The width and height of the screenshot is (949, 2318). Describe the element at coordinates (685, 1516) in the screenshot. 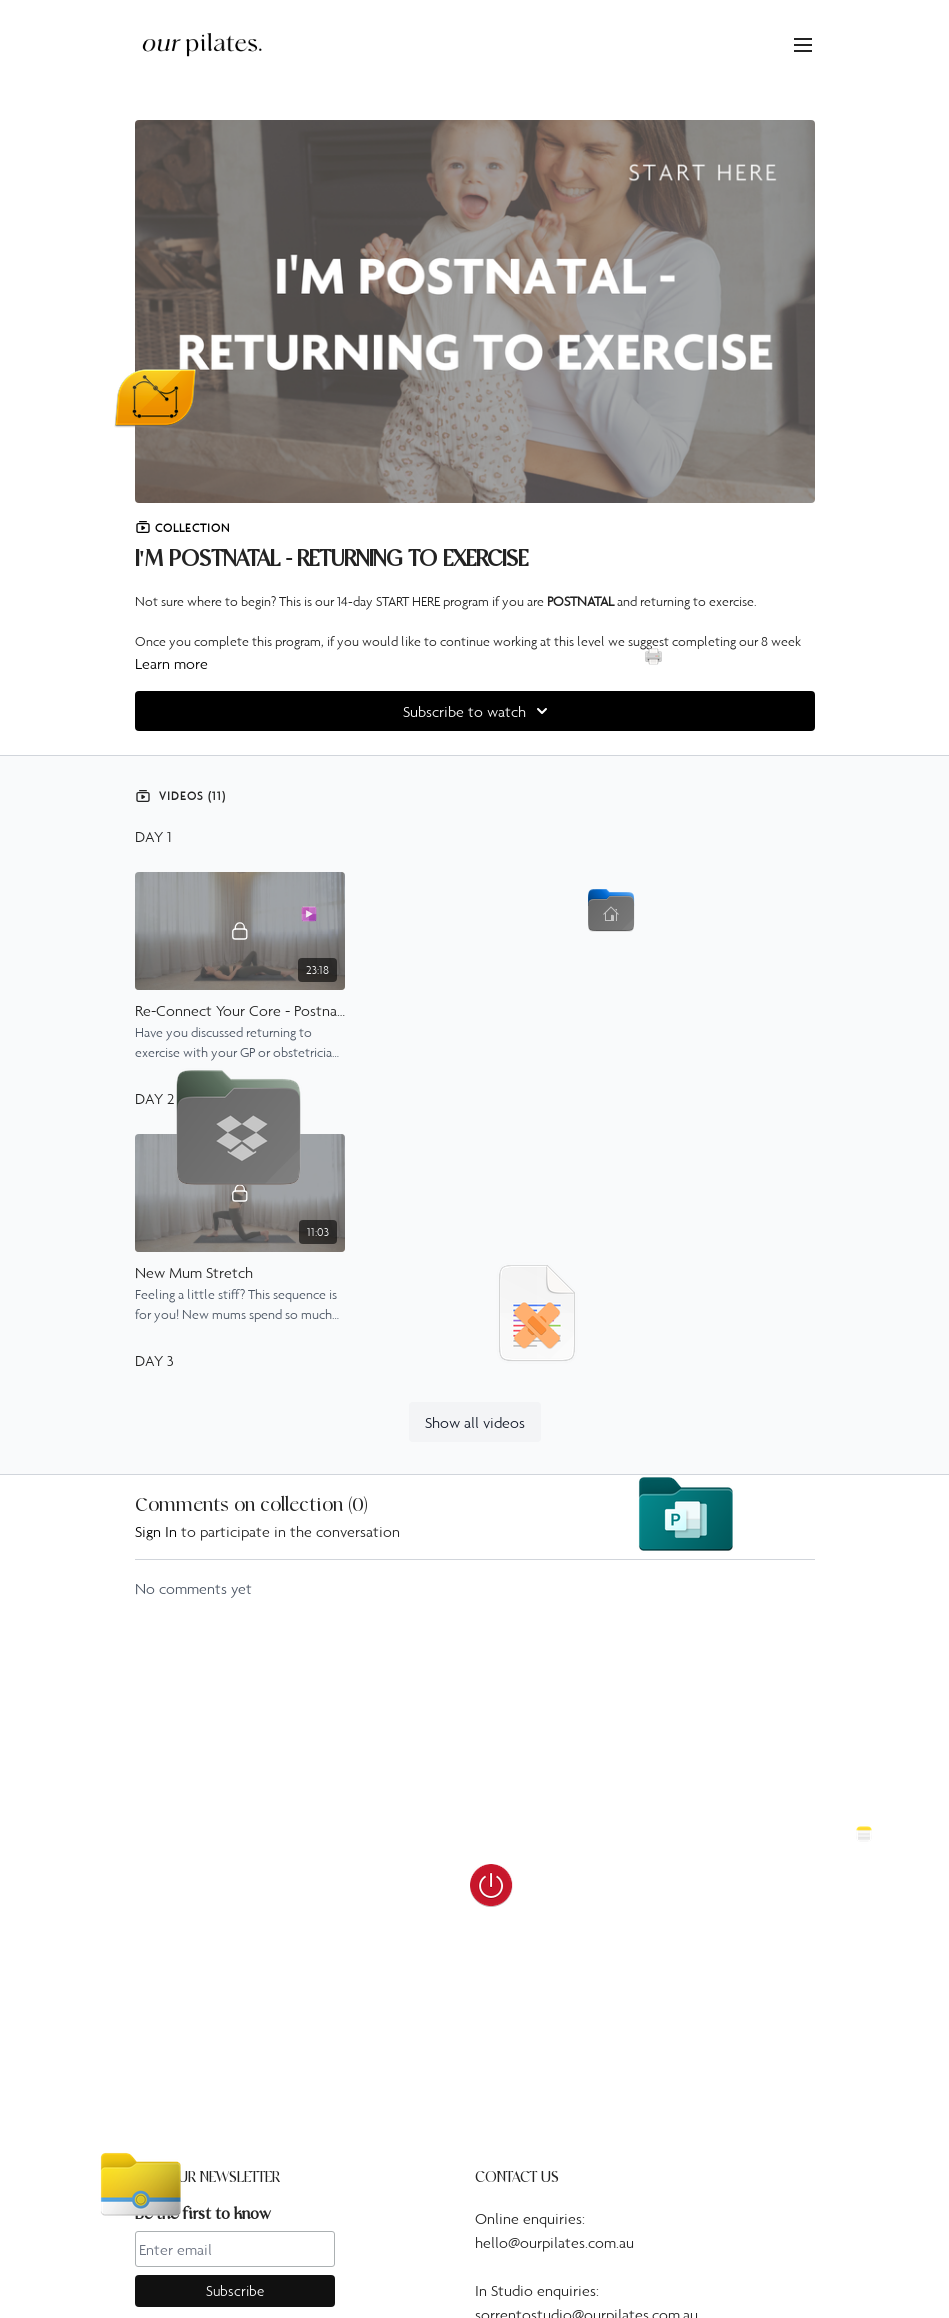

I see `open folder containing microsoft publisher files` at that location.